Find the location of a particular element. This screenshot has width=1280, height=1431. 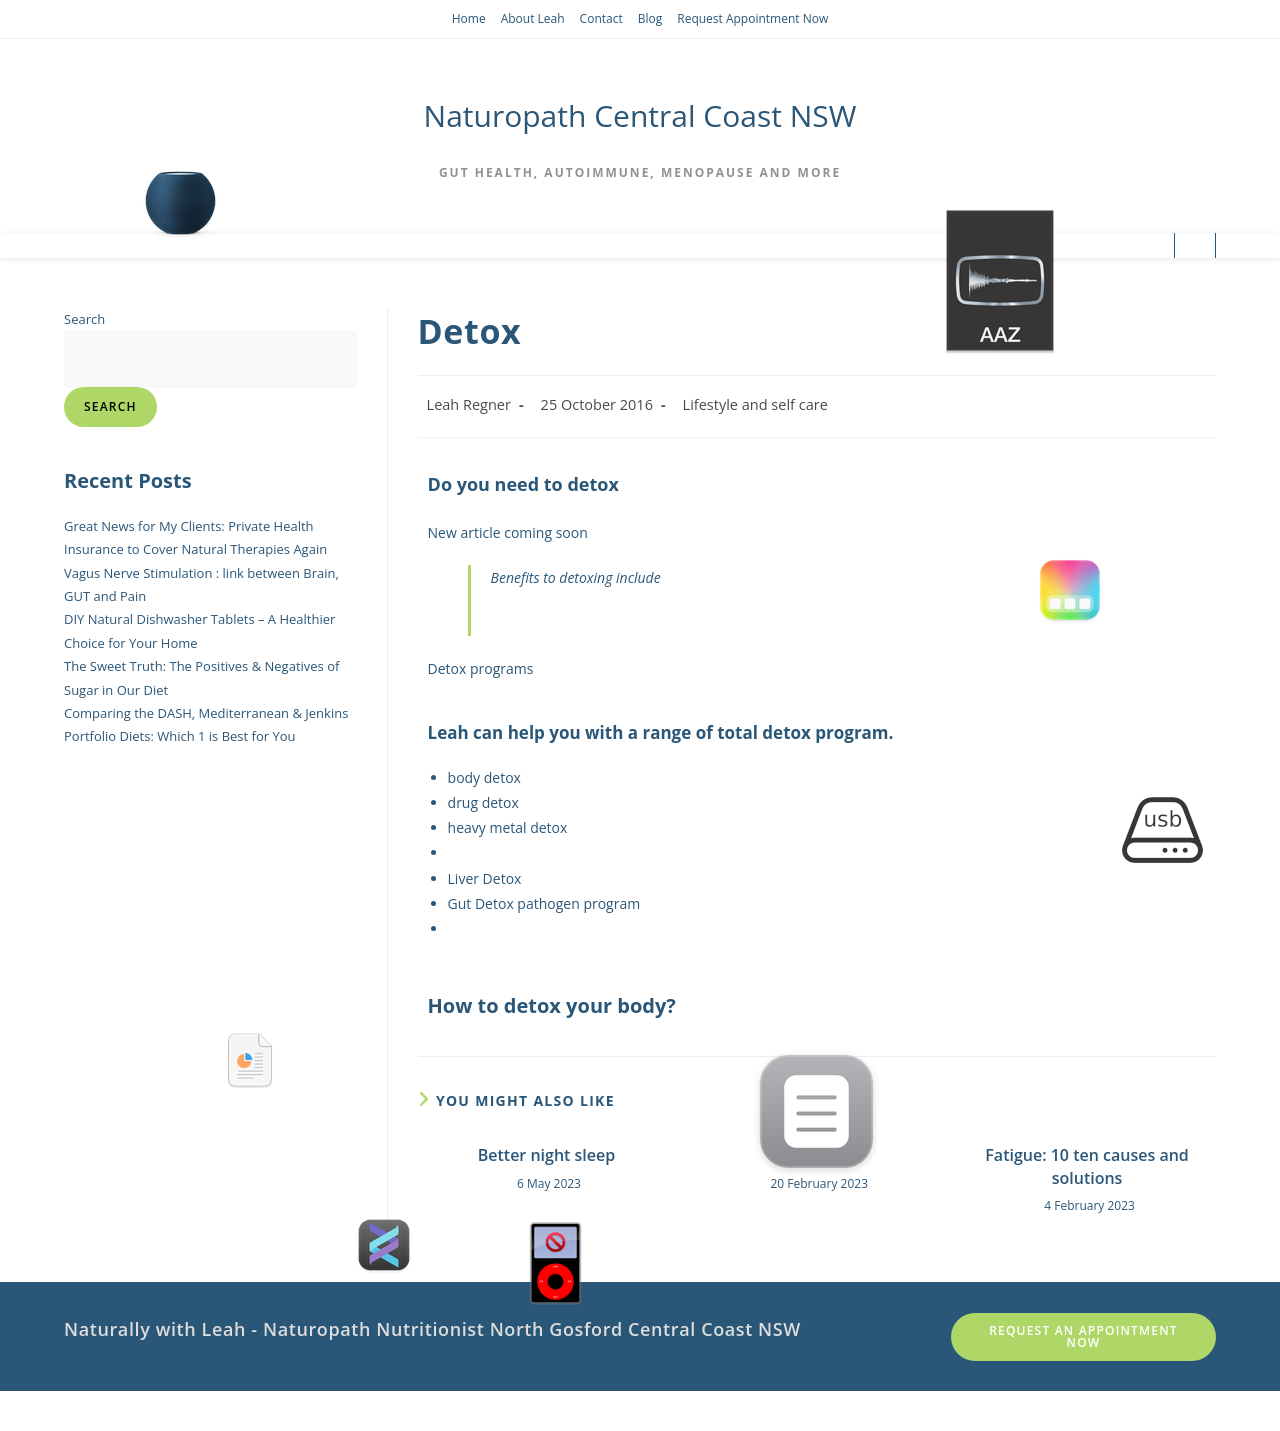

open the helix app is located at coordinates (384, 1245).